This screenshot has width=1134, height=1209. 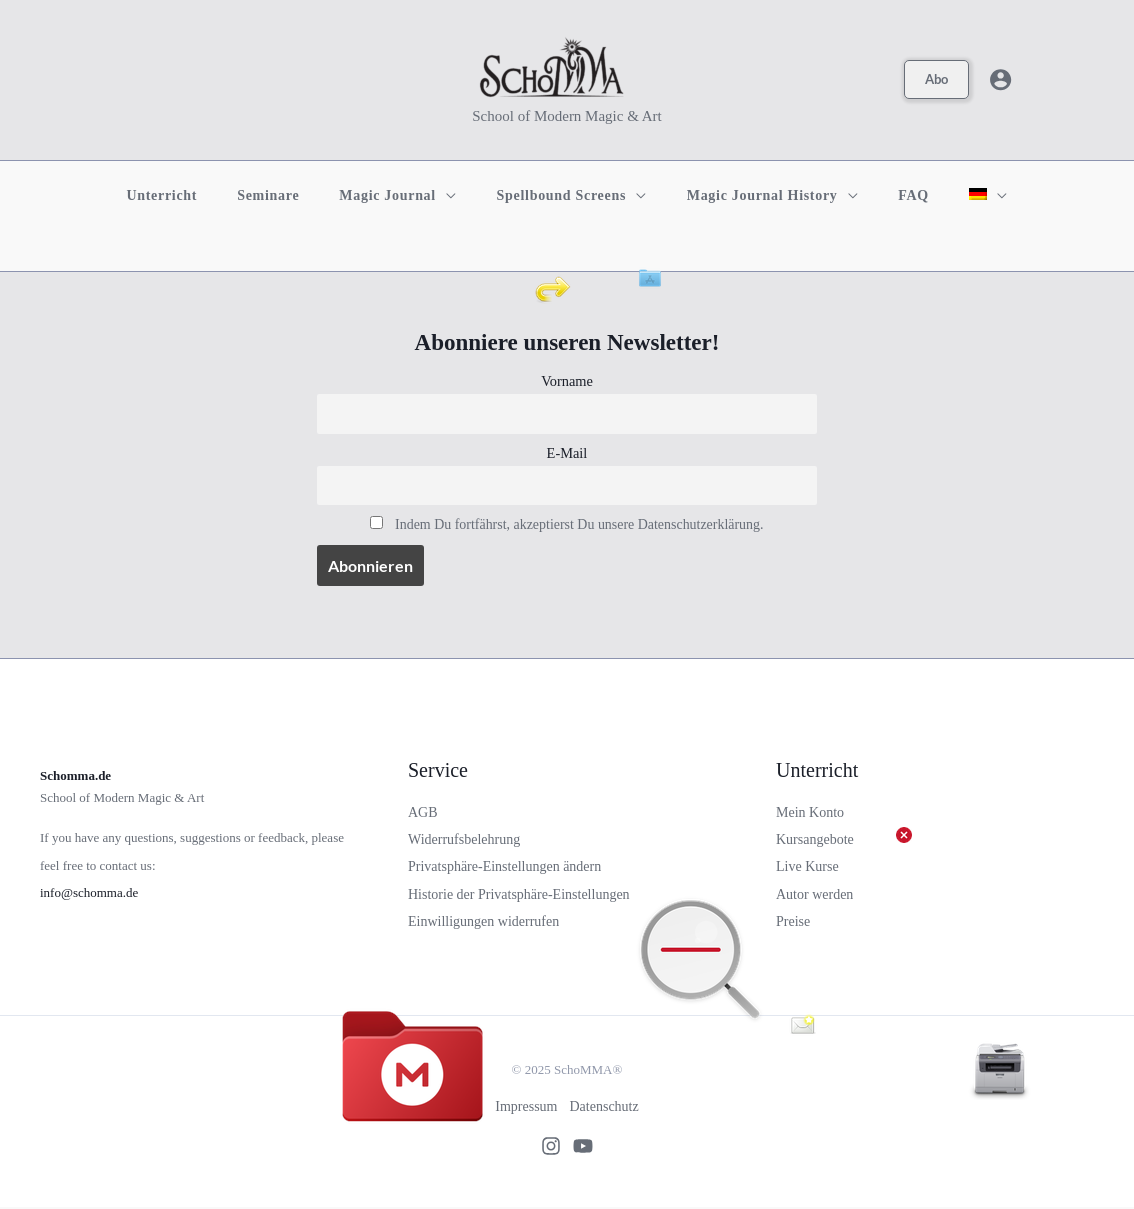 I want to click on mark email as unread, so click(x=802, y=1025).